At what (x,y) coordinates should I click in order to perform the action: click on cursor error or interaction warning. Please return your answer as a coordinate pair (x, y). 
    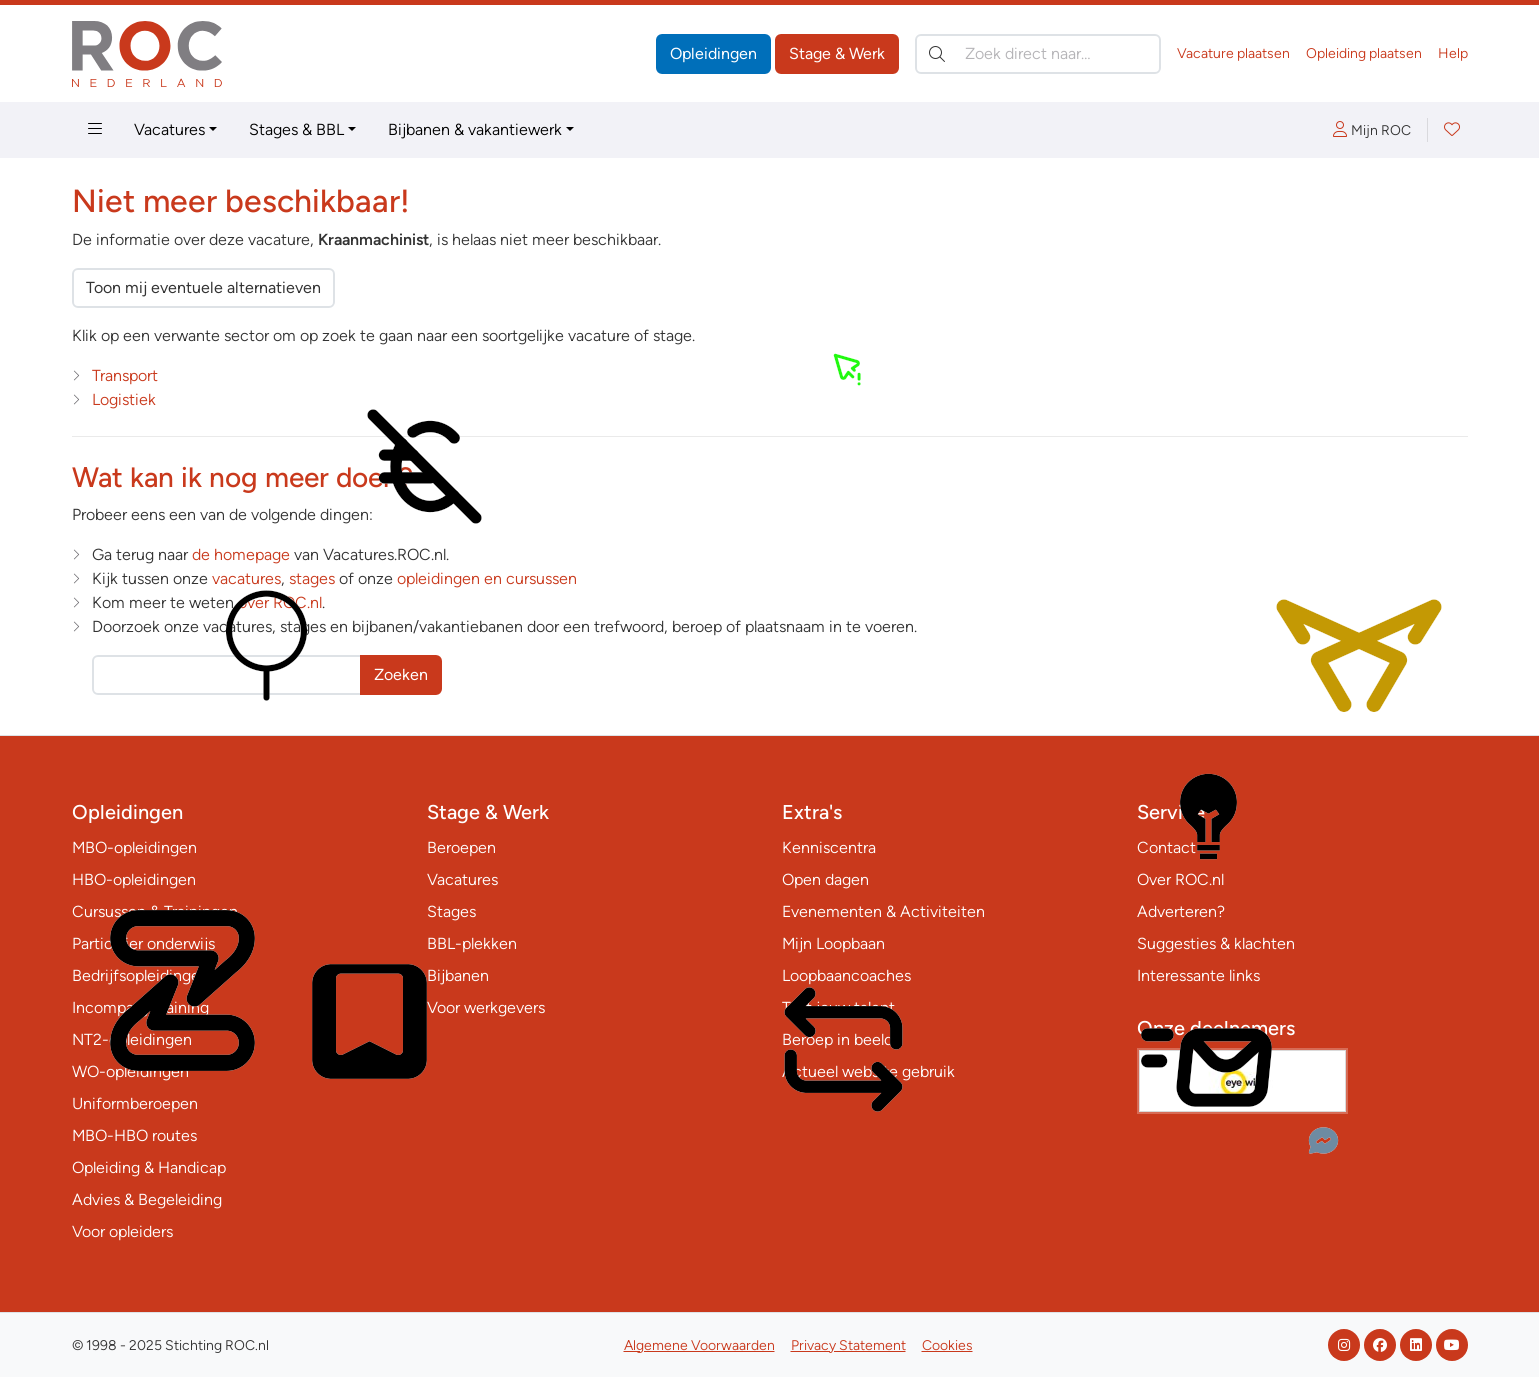
    Looking at the image, I should click on (848, 368).